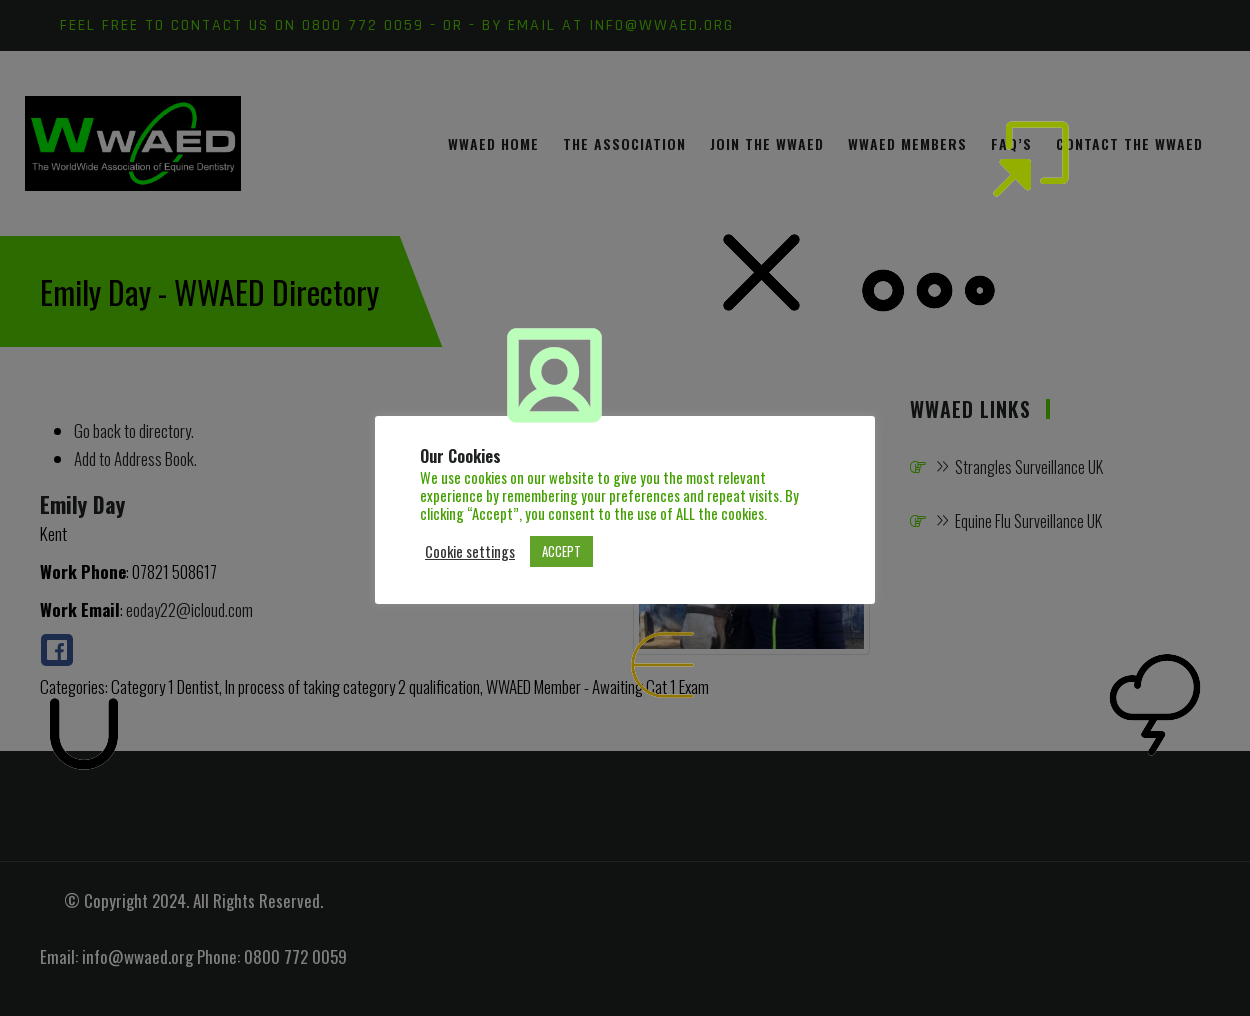  I want to click on view user profile, so click(554, 375).